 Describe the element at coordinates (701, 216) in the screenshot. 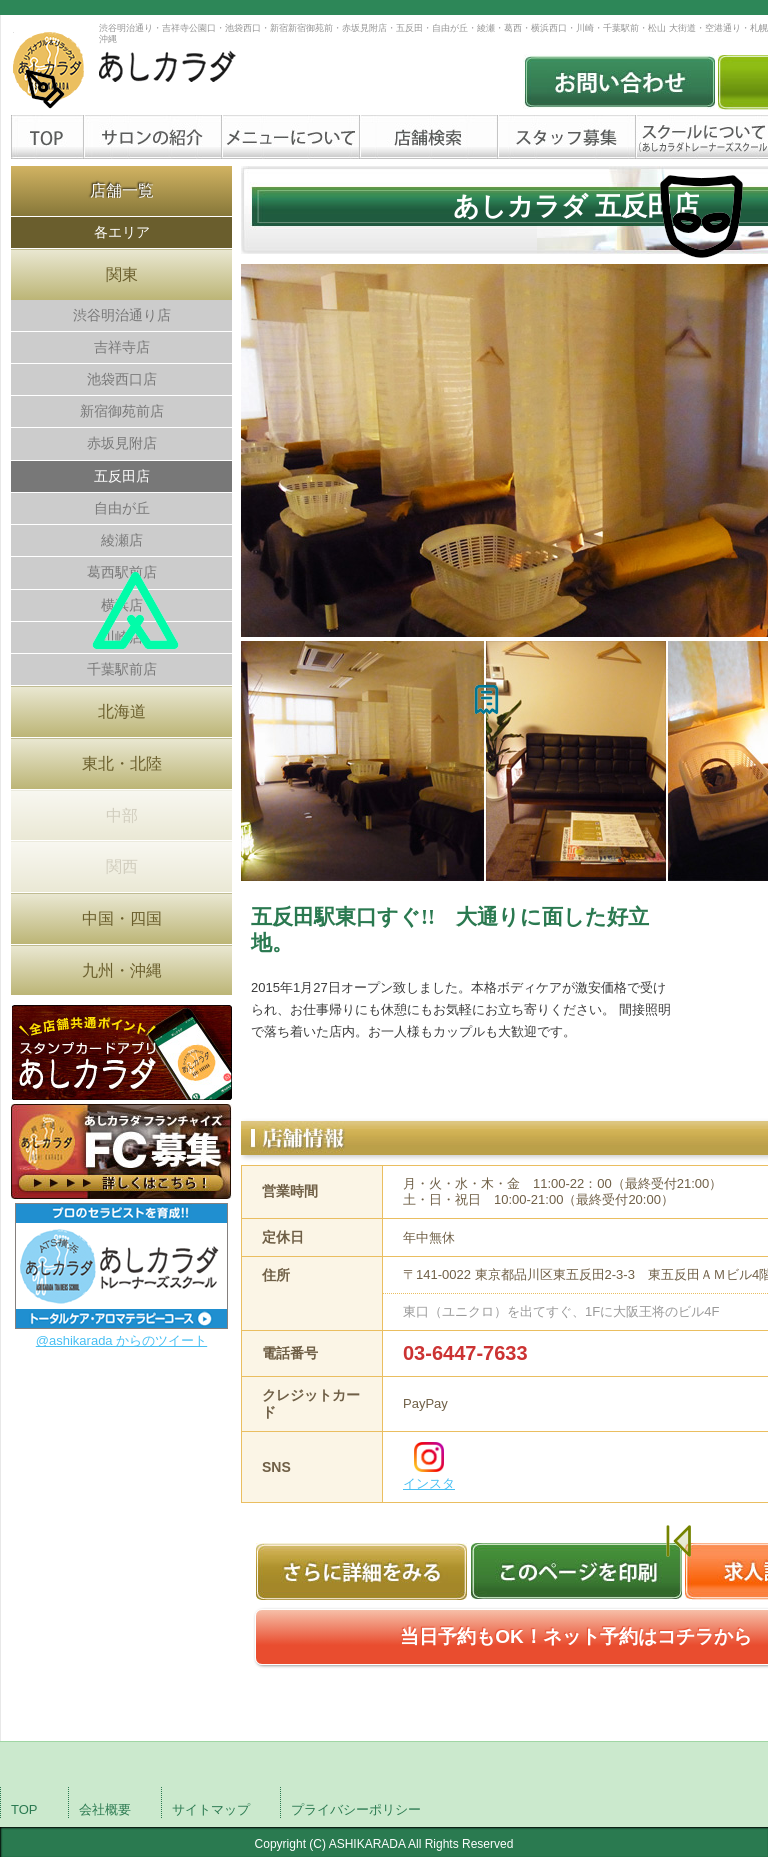

I see `open the Grindr app` at that location.